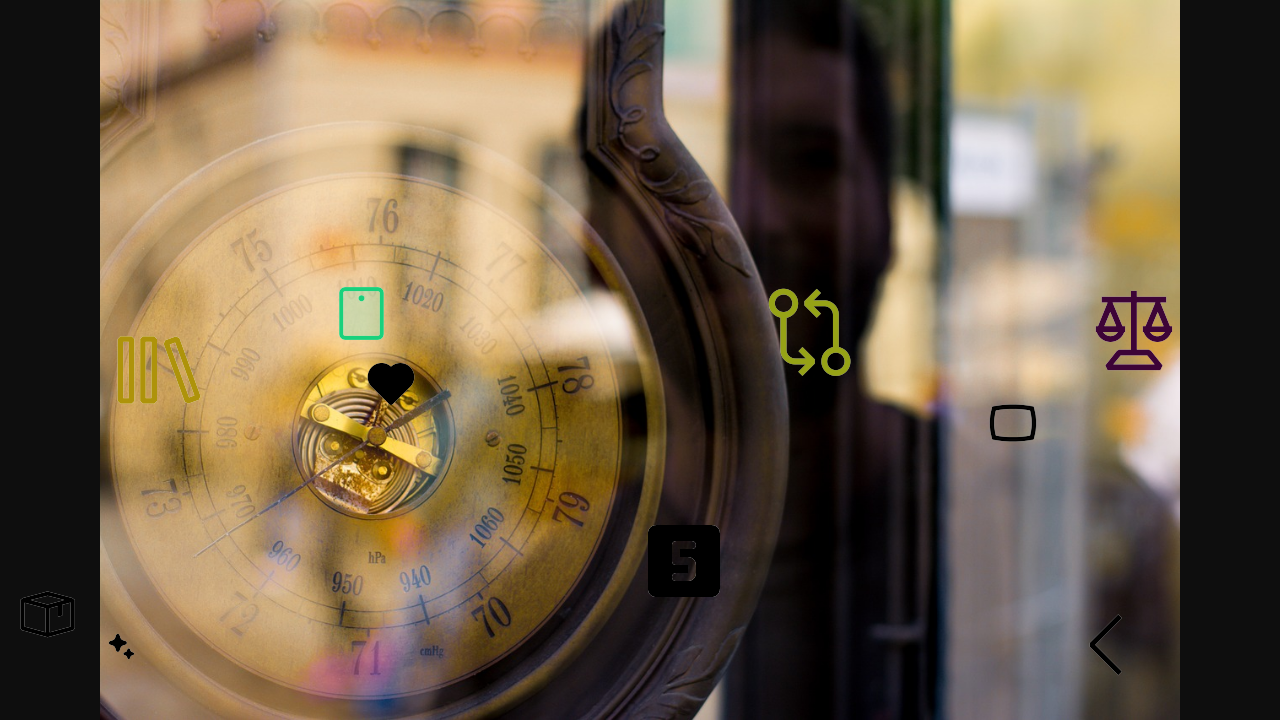 The image size is (1280, 720). What do you see at coordinates (684, 561) in the screenshot?
I see `select image filter or effect number 5` at bounding box center [684, 561].